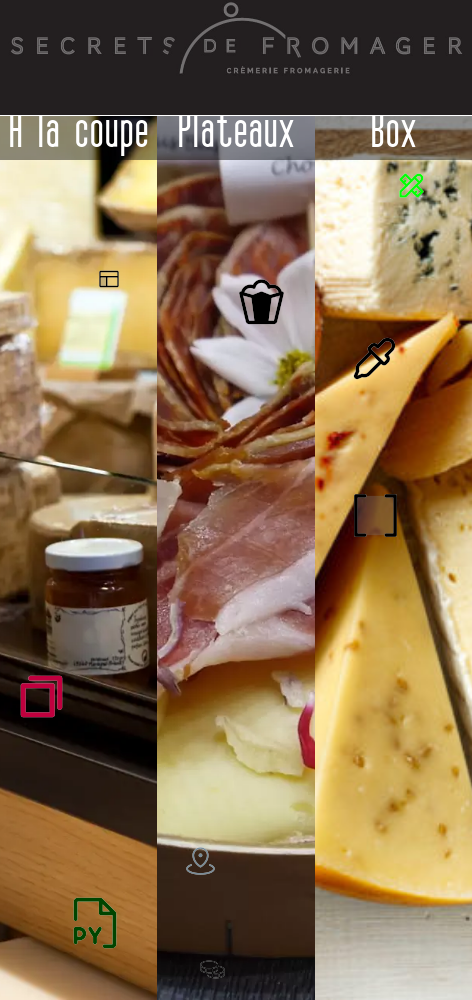 Image resolution: width=472 pixels, height=1000 pixels. I want to click on view location area or region on map, so click(200, 861).